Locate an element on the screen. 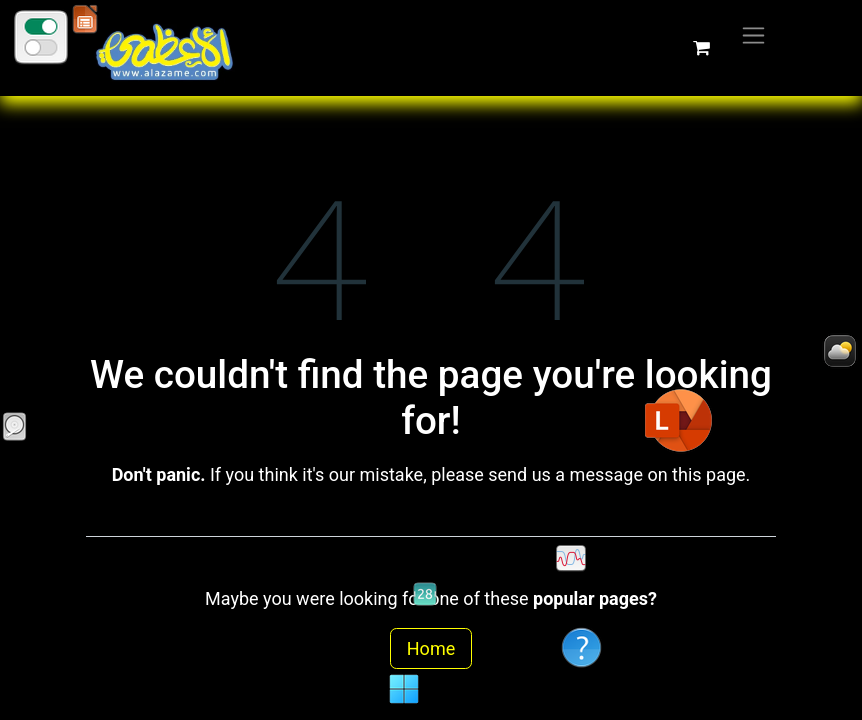 The image size is (862, 720). open the calendar app is located at coordinates (425, 594).